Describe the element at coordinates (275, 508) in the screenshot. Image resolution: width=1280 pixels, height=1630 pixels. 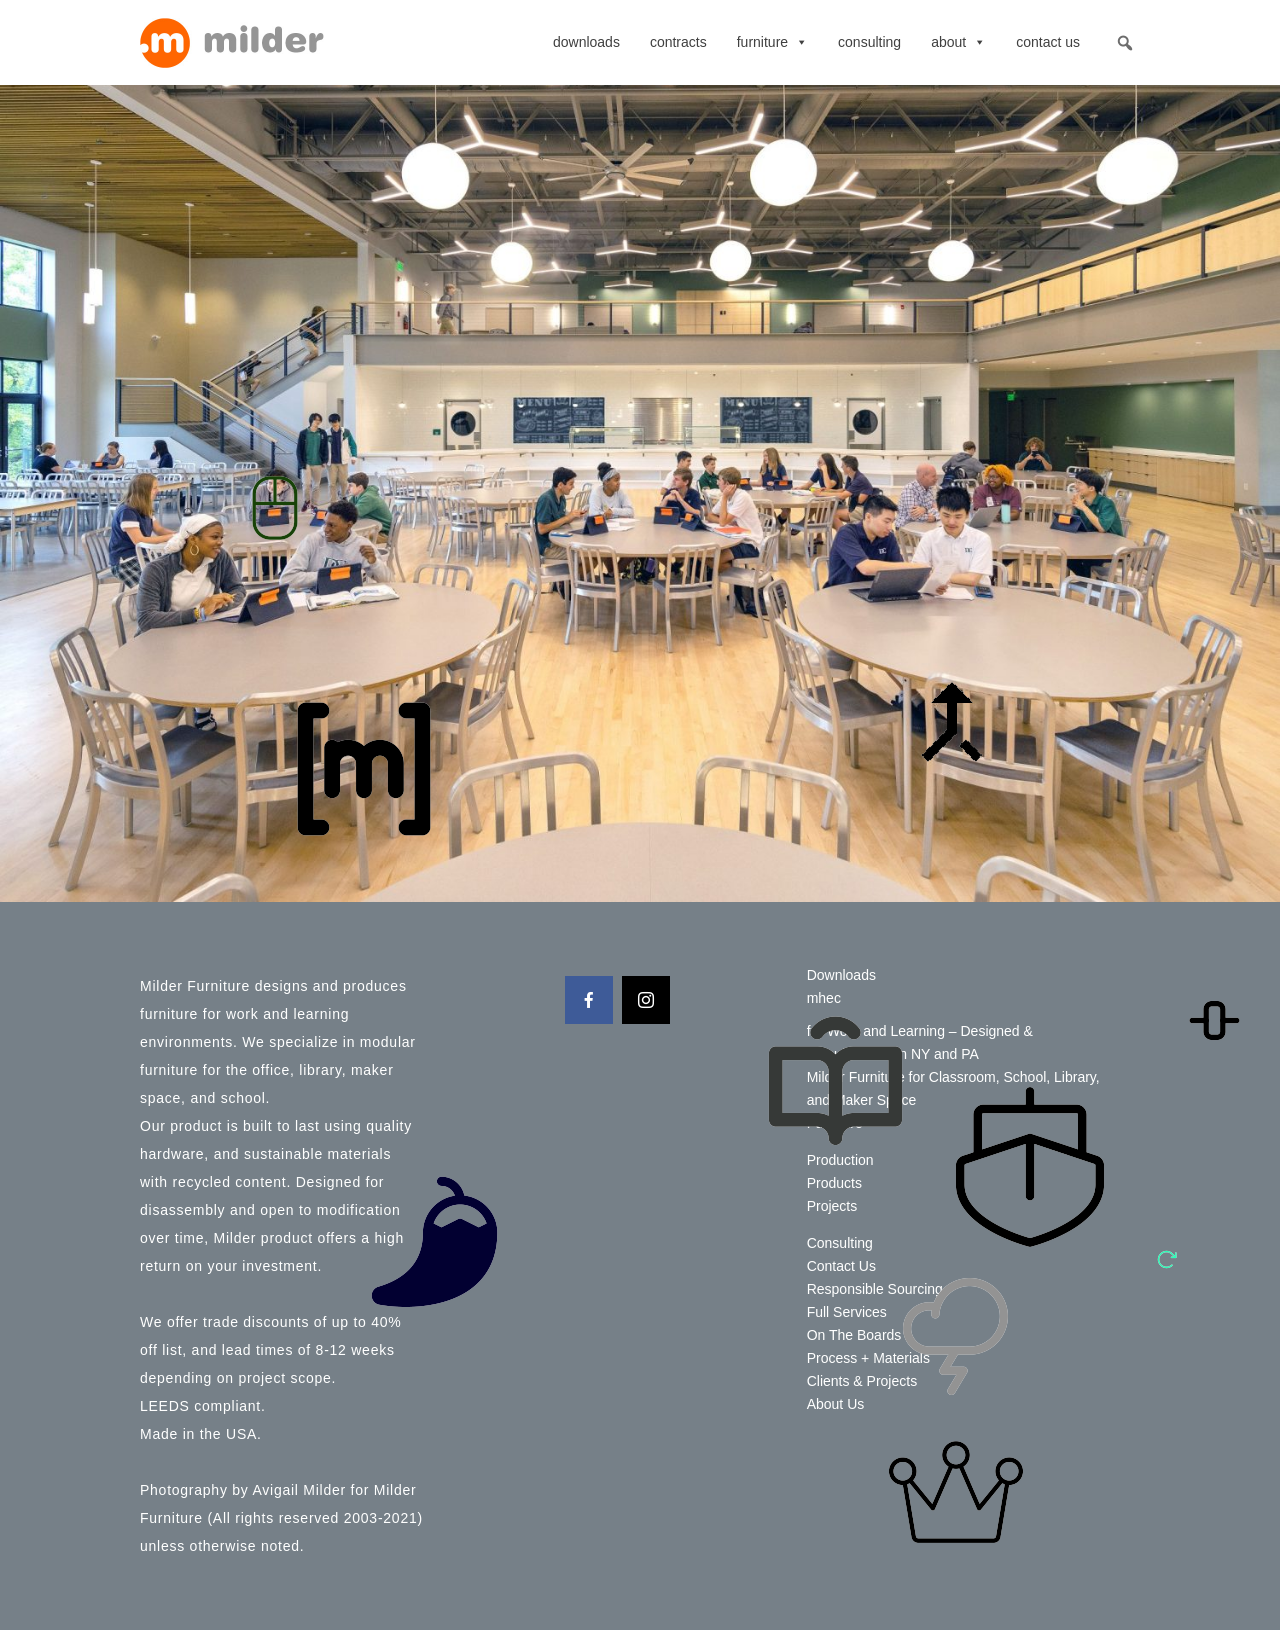
I see `adjust mouse or pointer settings` at that location.